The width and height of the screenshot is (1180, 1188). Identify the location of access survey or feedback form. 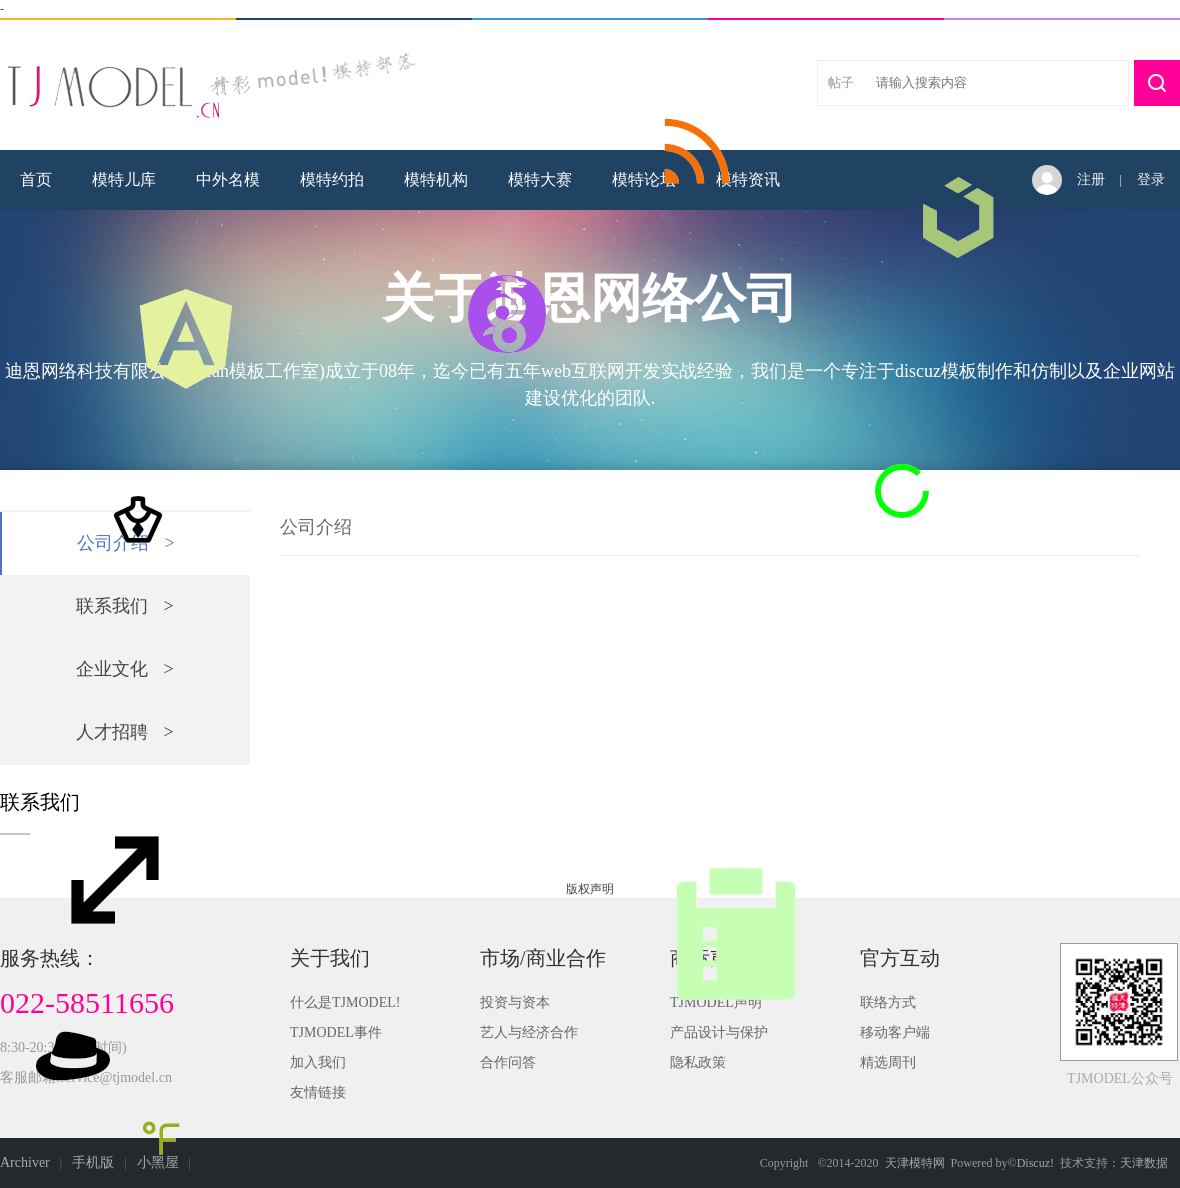
(736, 934).